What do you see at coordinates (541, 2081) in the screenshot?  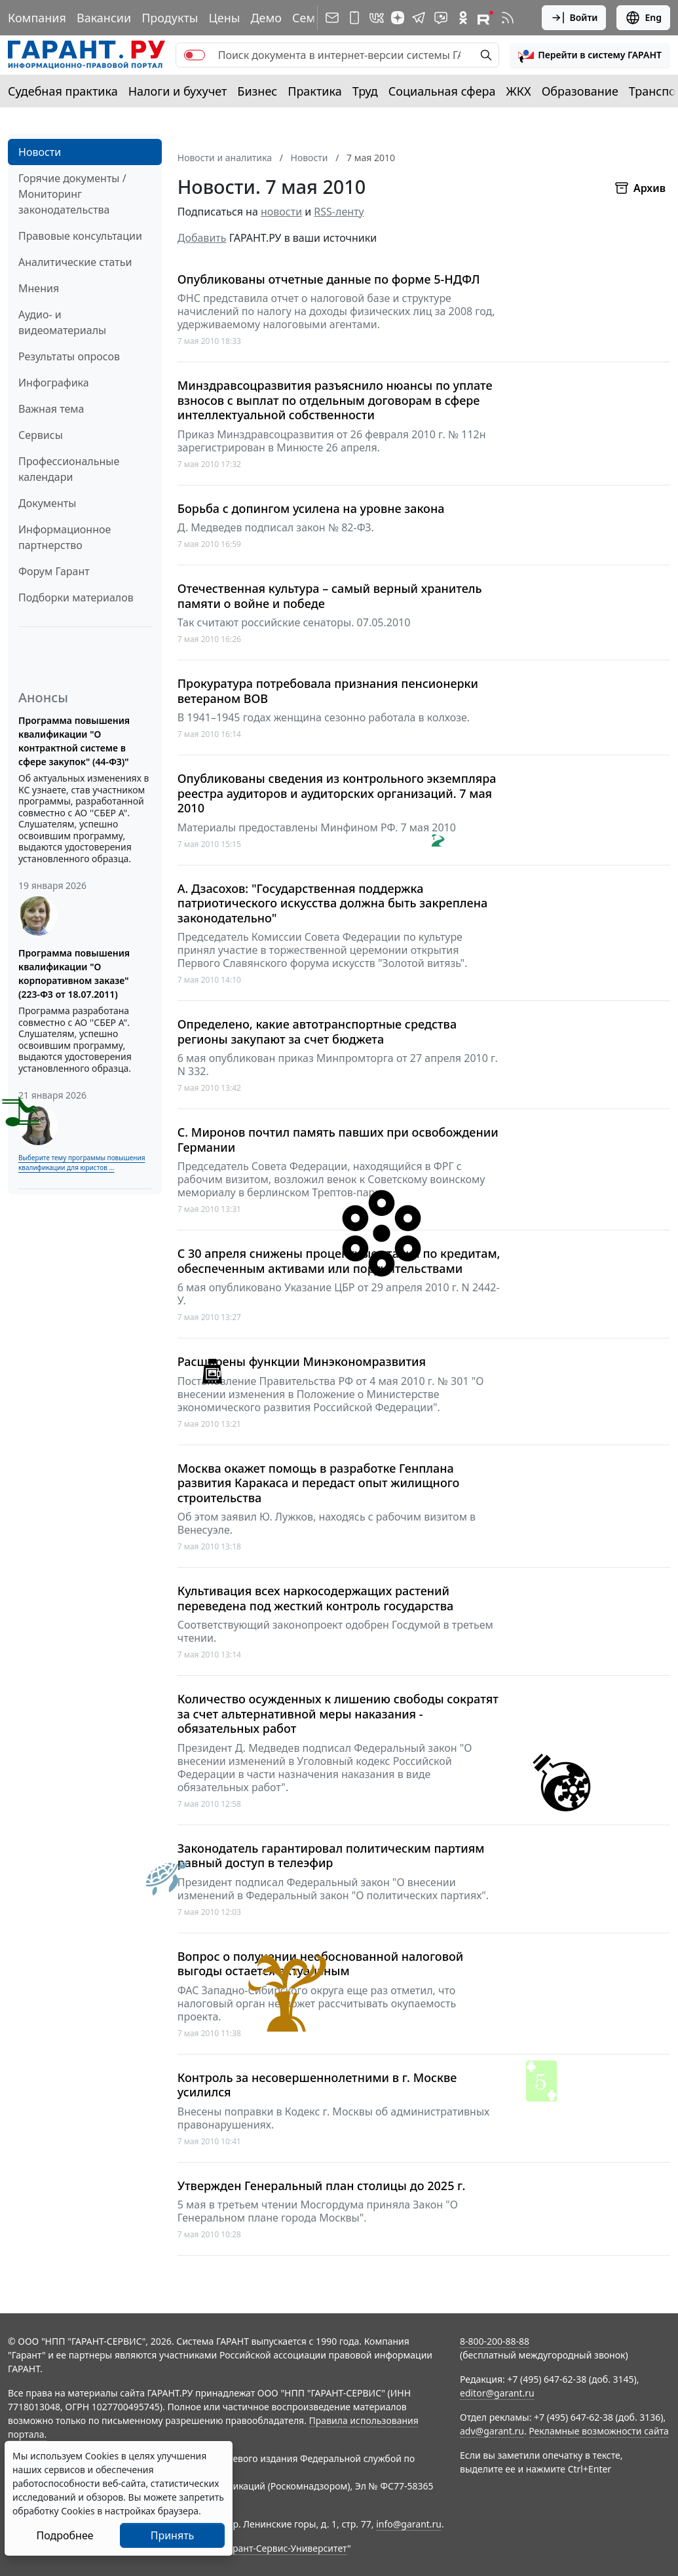 I see `five of clubs playing card` at bounding box center [541, 2081].